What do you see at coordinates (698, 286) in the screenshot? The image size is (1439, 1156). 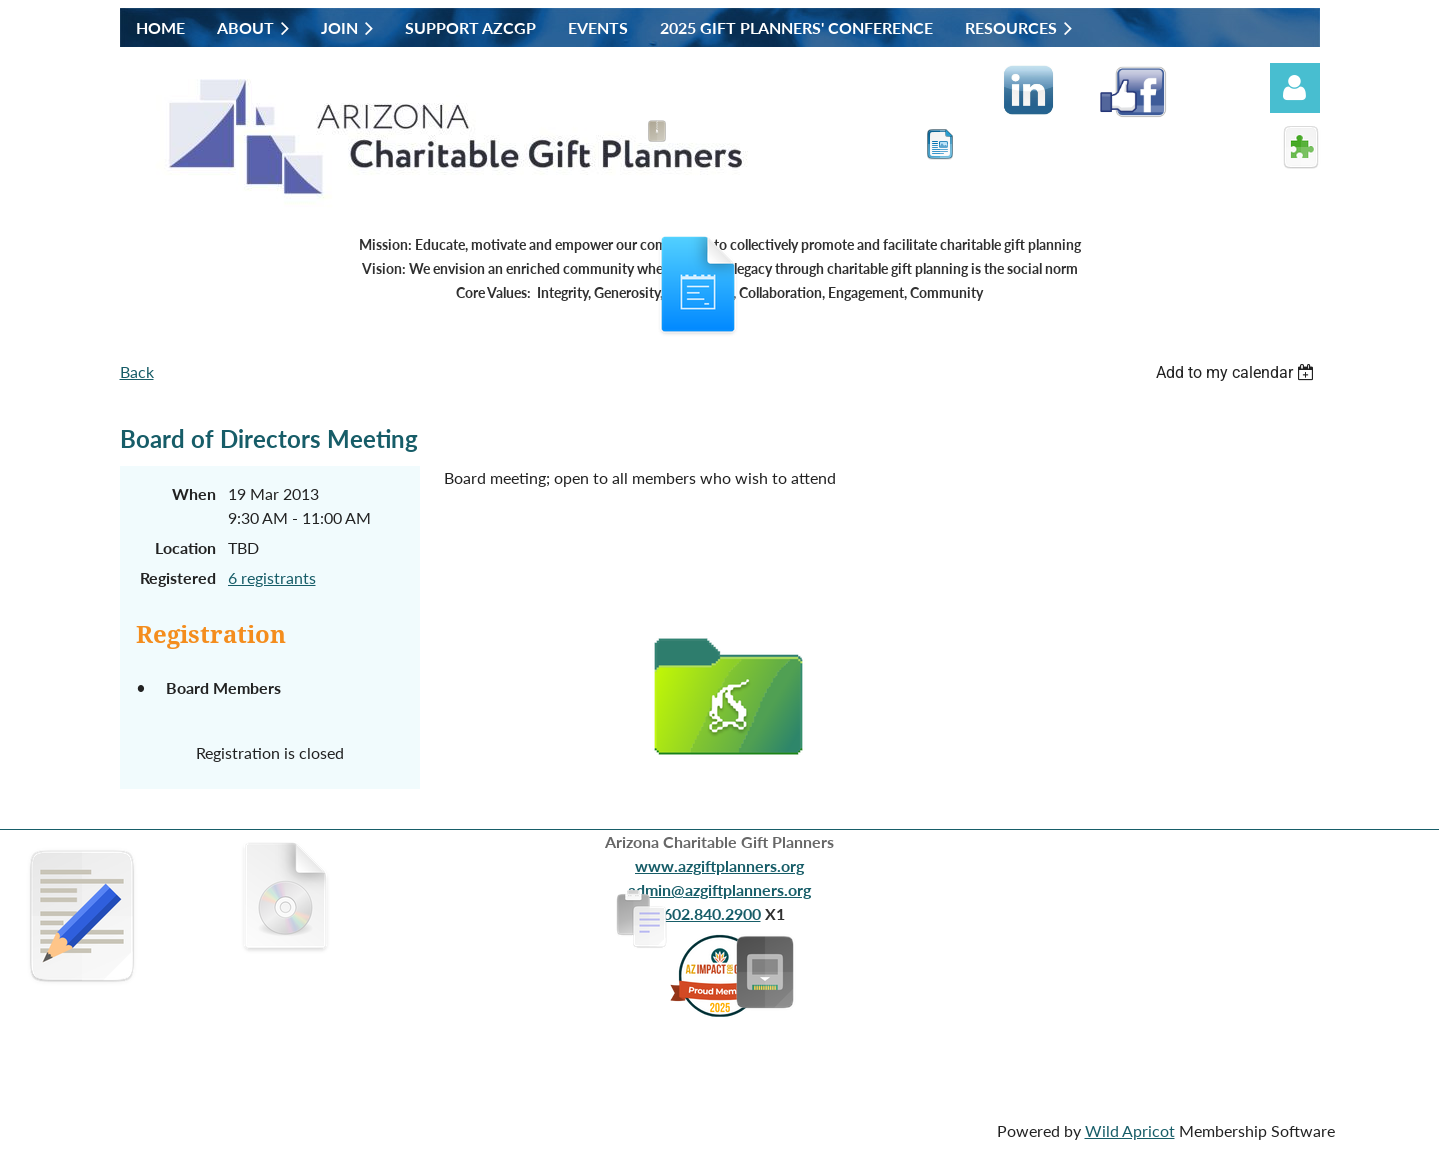 I see `open a DjVu format image file` at bounding box center [698, 286].